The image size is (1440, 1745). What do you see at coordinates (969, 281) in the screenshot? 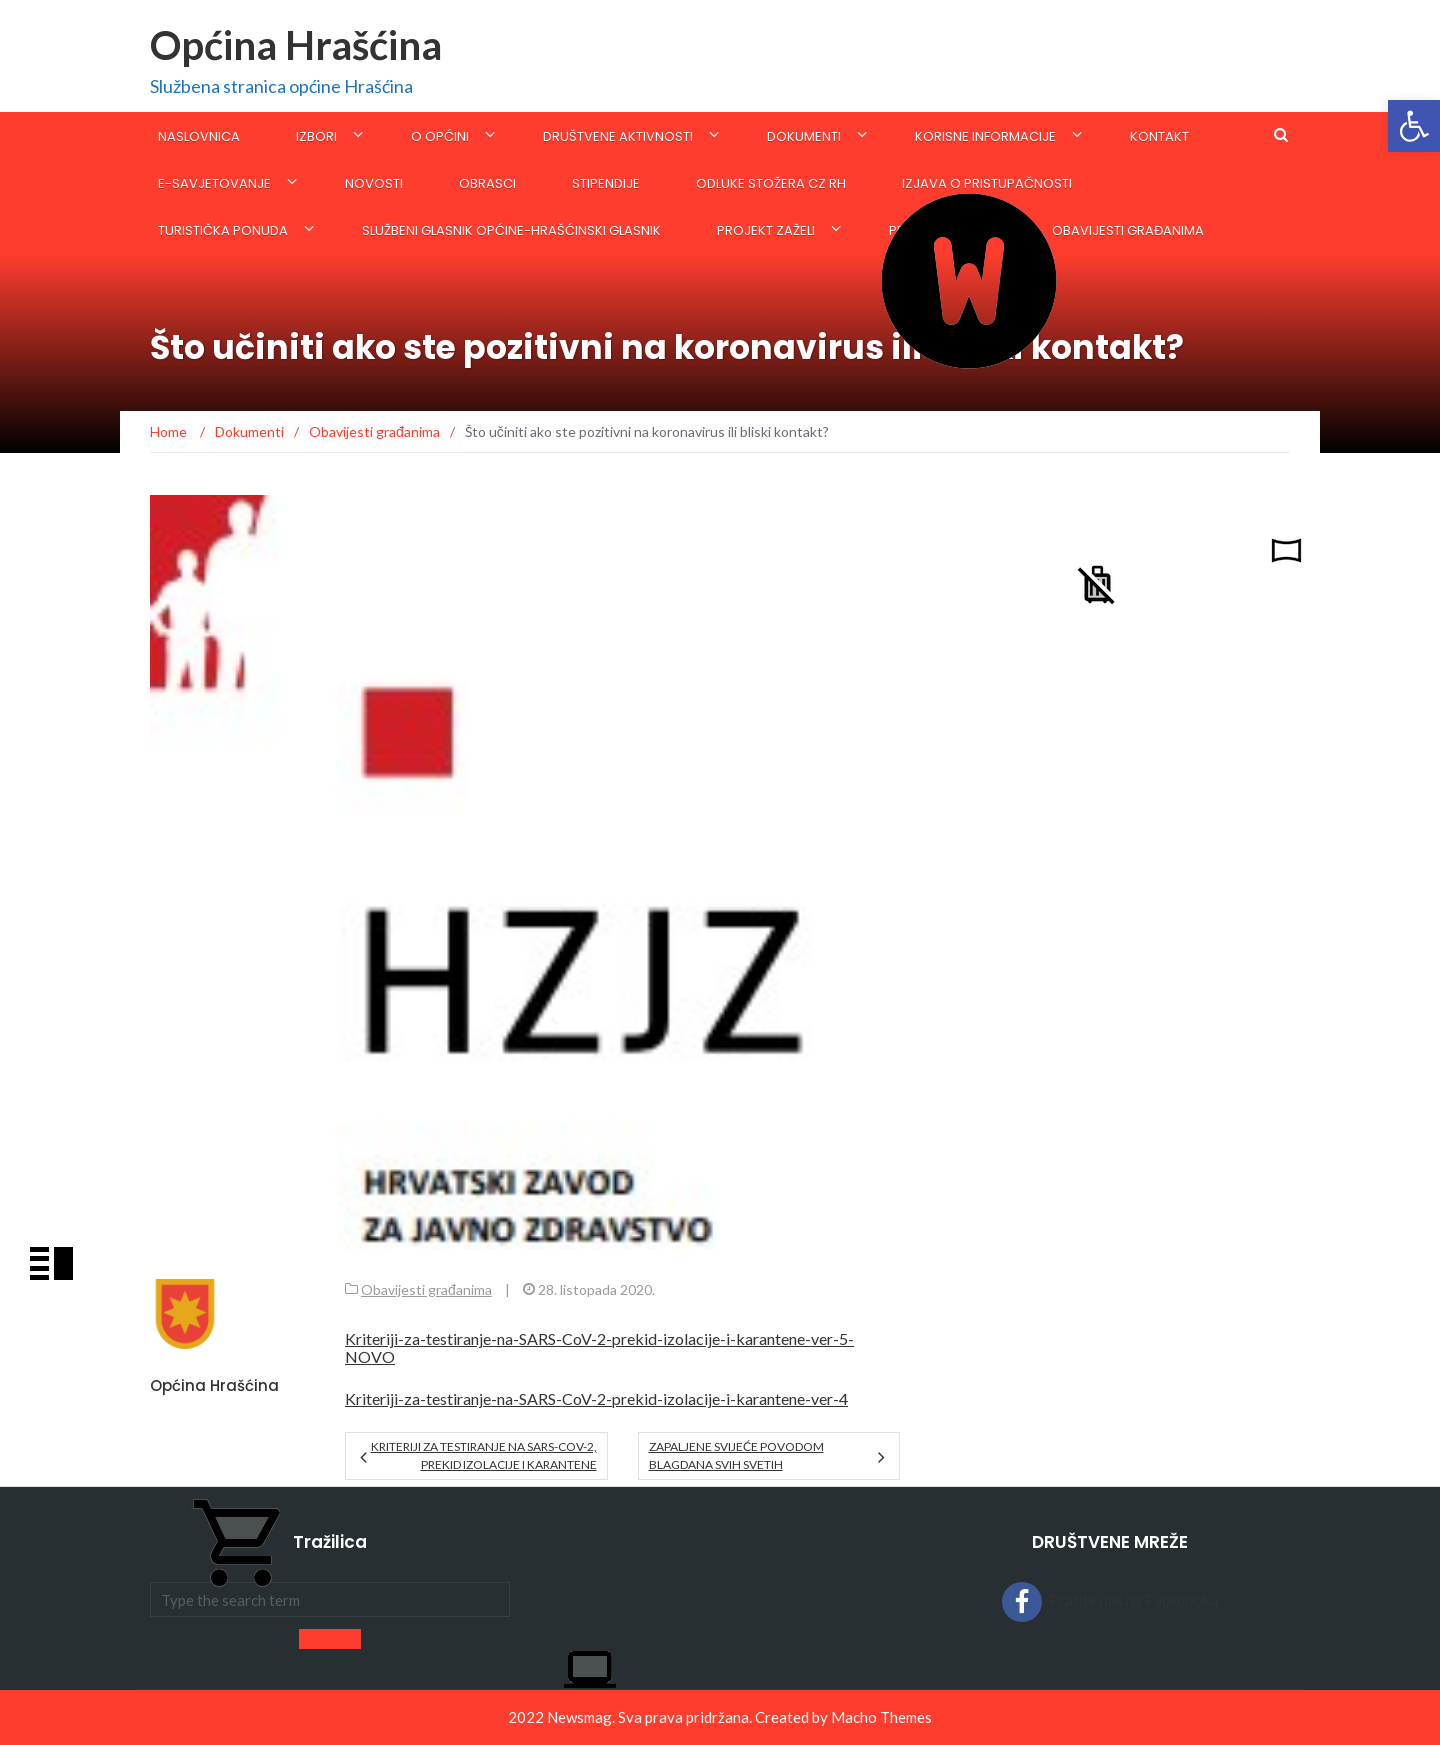
I see `Wikipedia or Wikimedia app shortcut` at bounding box center [969, 281].